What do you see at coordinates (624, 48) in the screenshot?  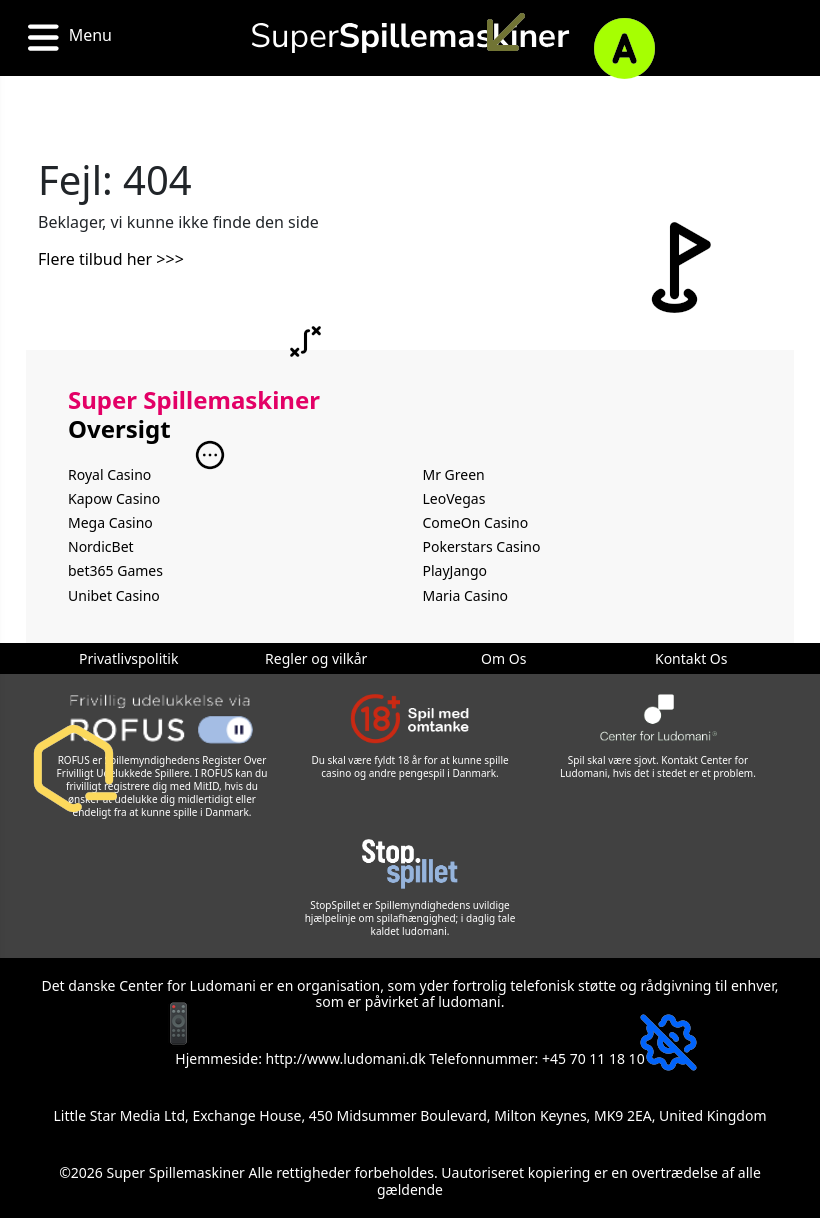 I see `xbox controller A button indicator` at bounding box center [624, 48].